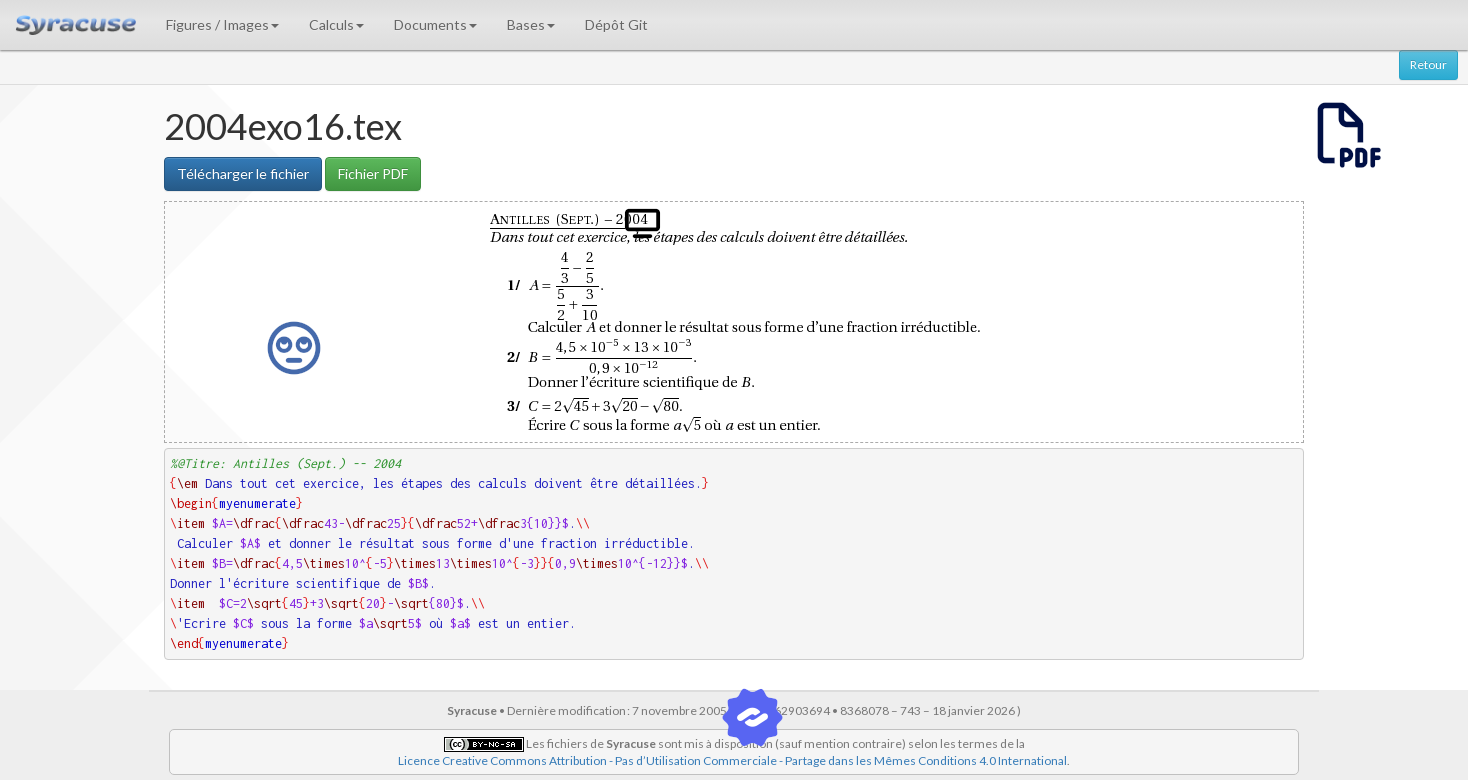 The height and width of the screenshot is (780, 1468). What do you see at coordinates (752, 717) in the screenshot?
I see `indicates a discord partnered server` at bounding box center [752, 717].